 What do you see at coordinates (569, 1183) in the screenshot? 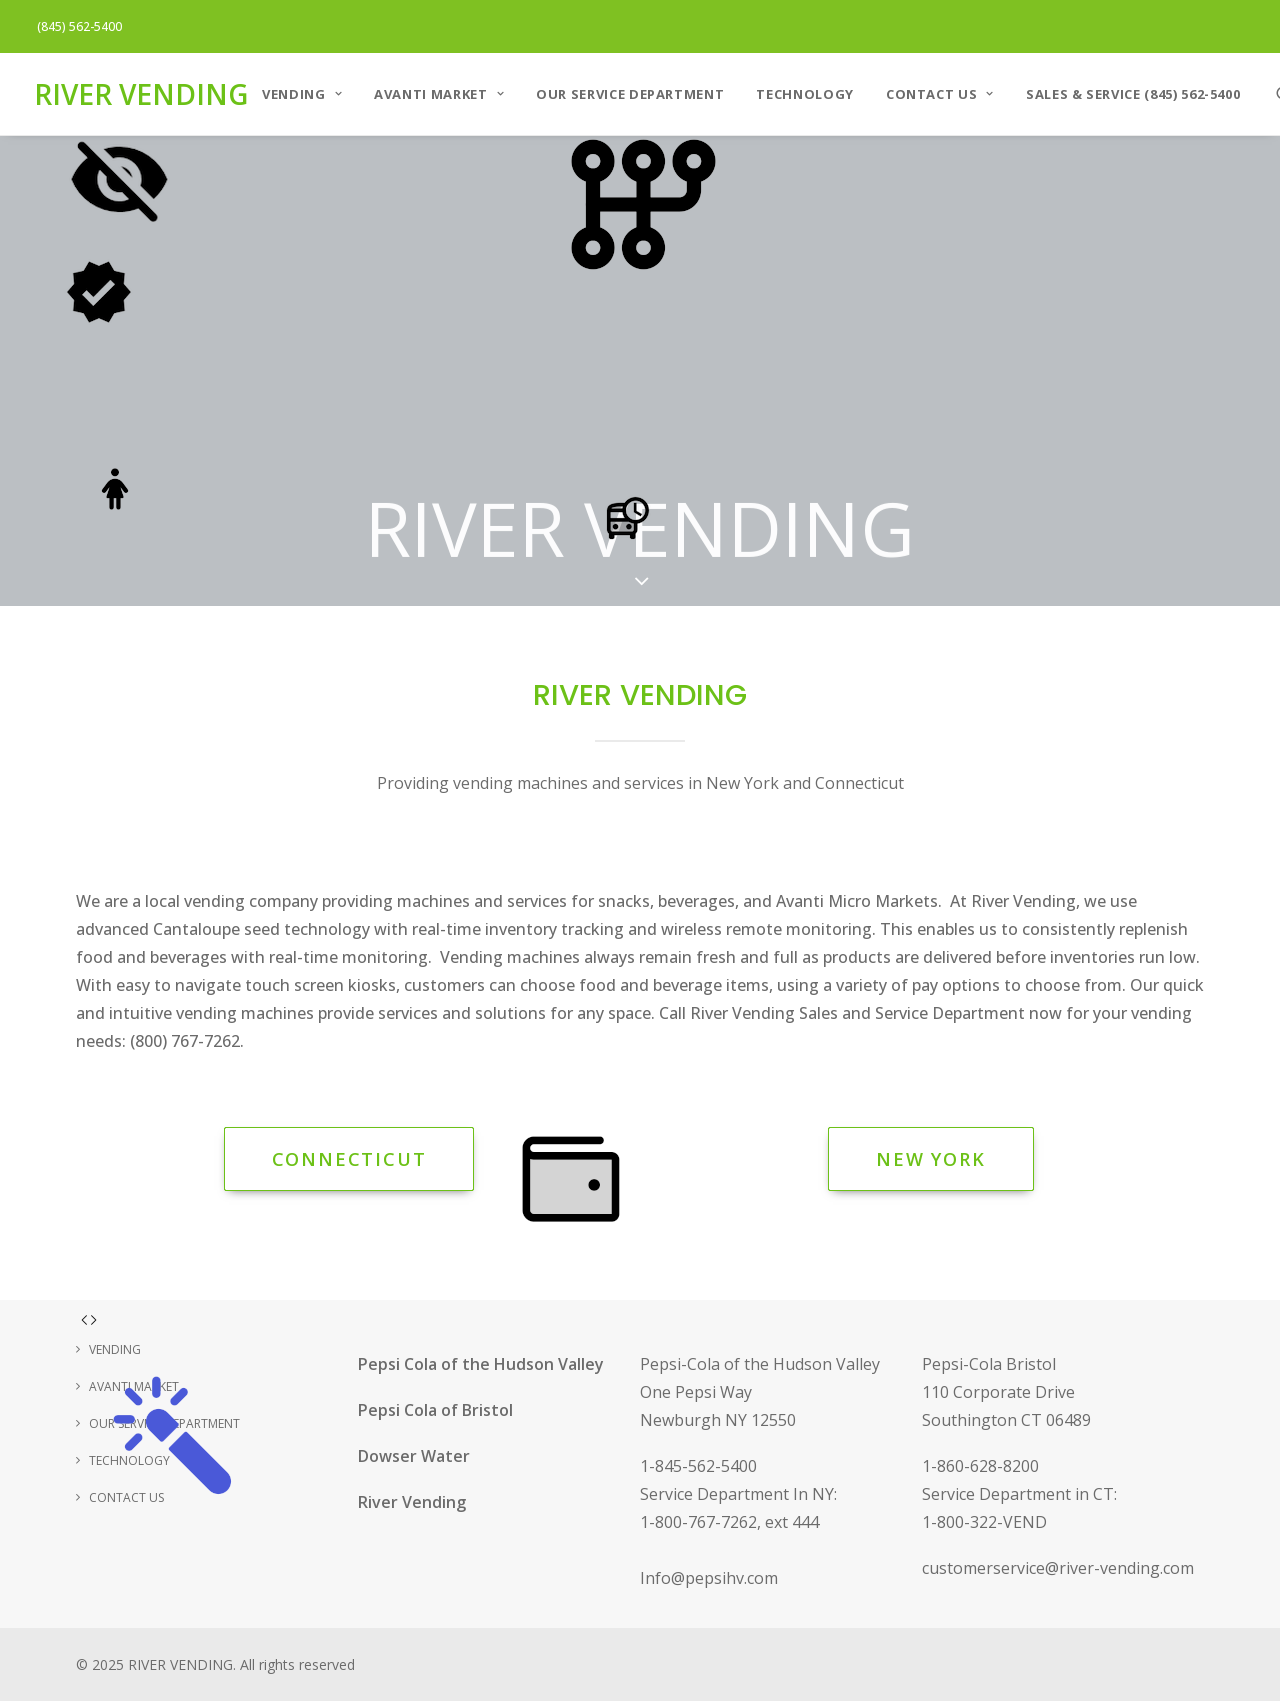
I see `access your wallet or payment methods` at bounding box center [569, 1183].